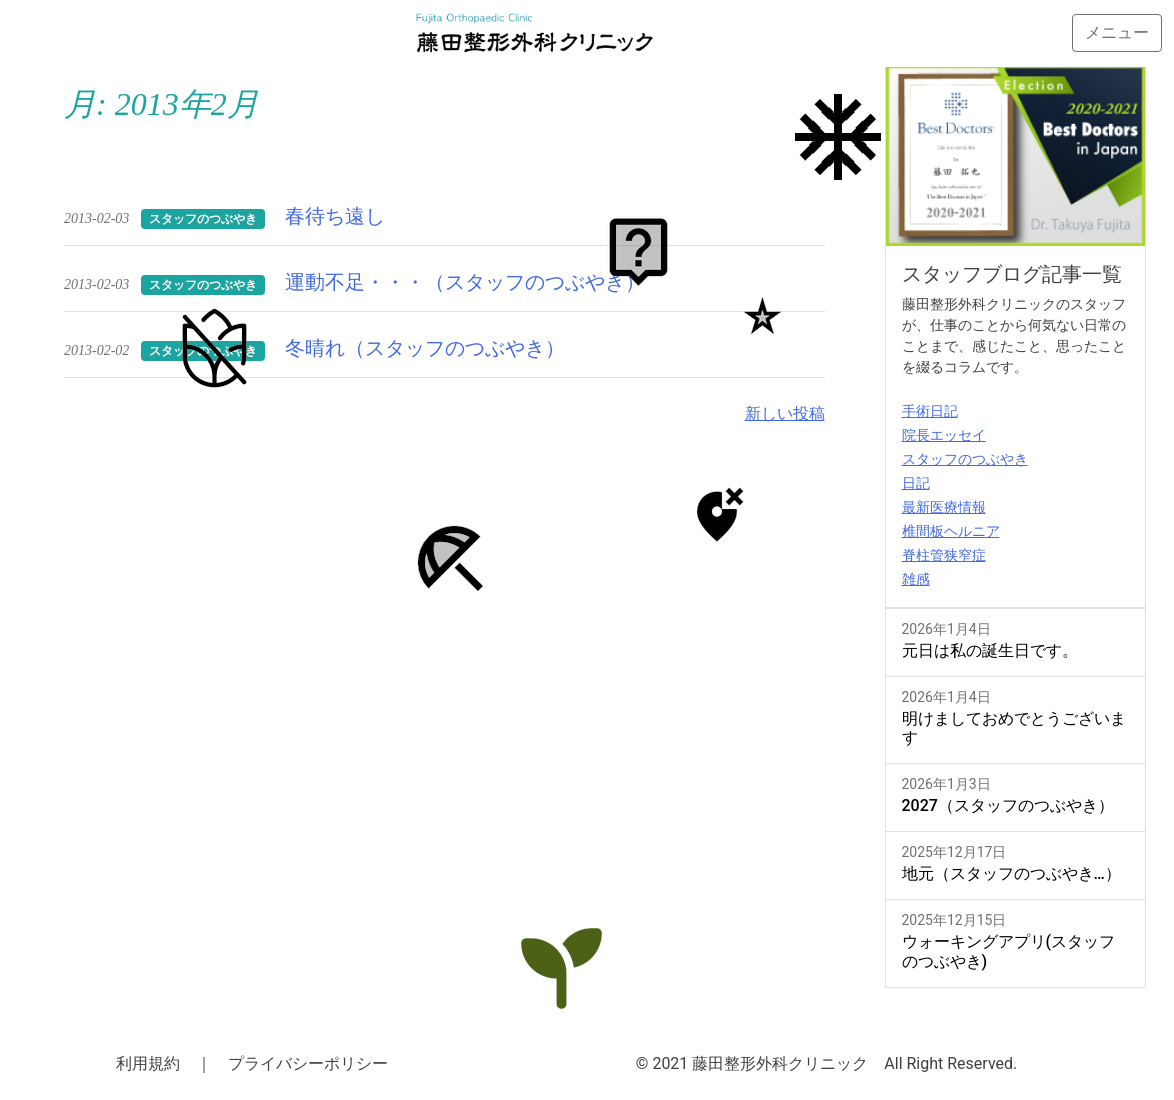 This screenshot has width=1174, height=1100. Describe the element at coordinates (450, 558) in the screenshot. I see `access beach or vacation-related features` at that location.